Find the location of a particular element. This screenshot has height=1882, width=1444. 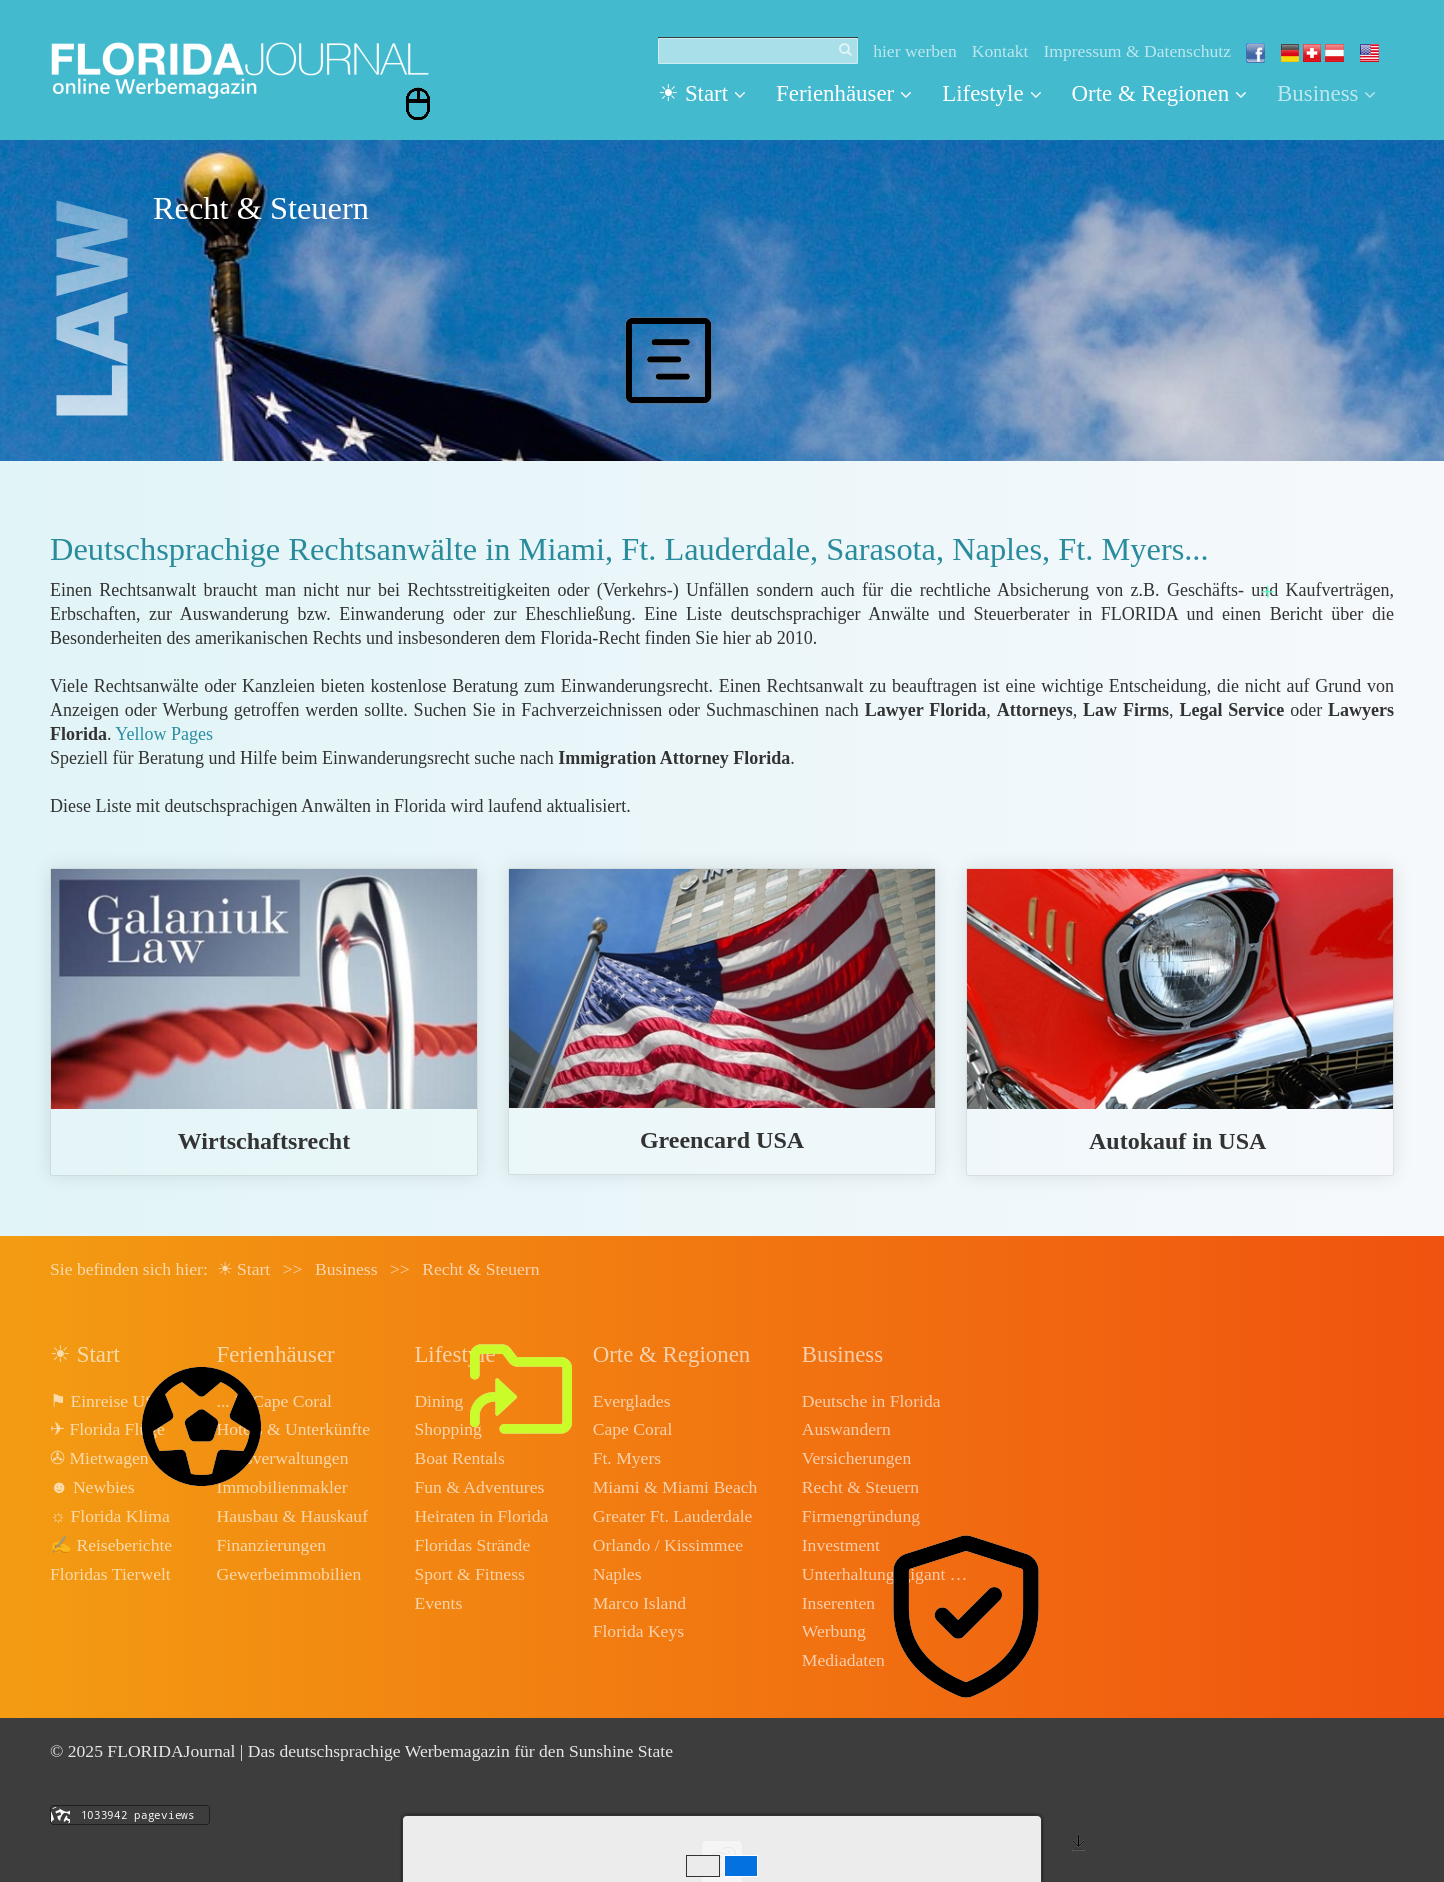

access sports or football-related content is located at coordinates (201, 1426).